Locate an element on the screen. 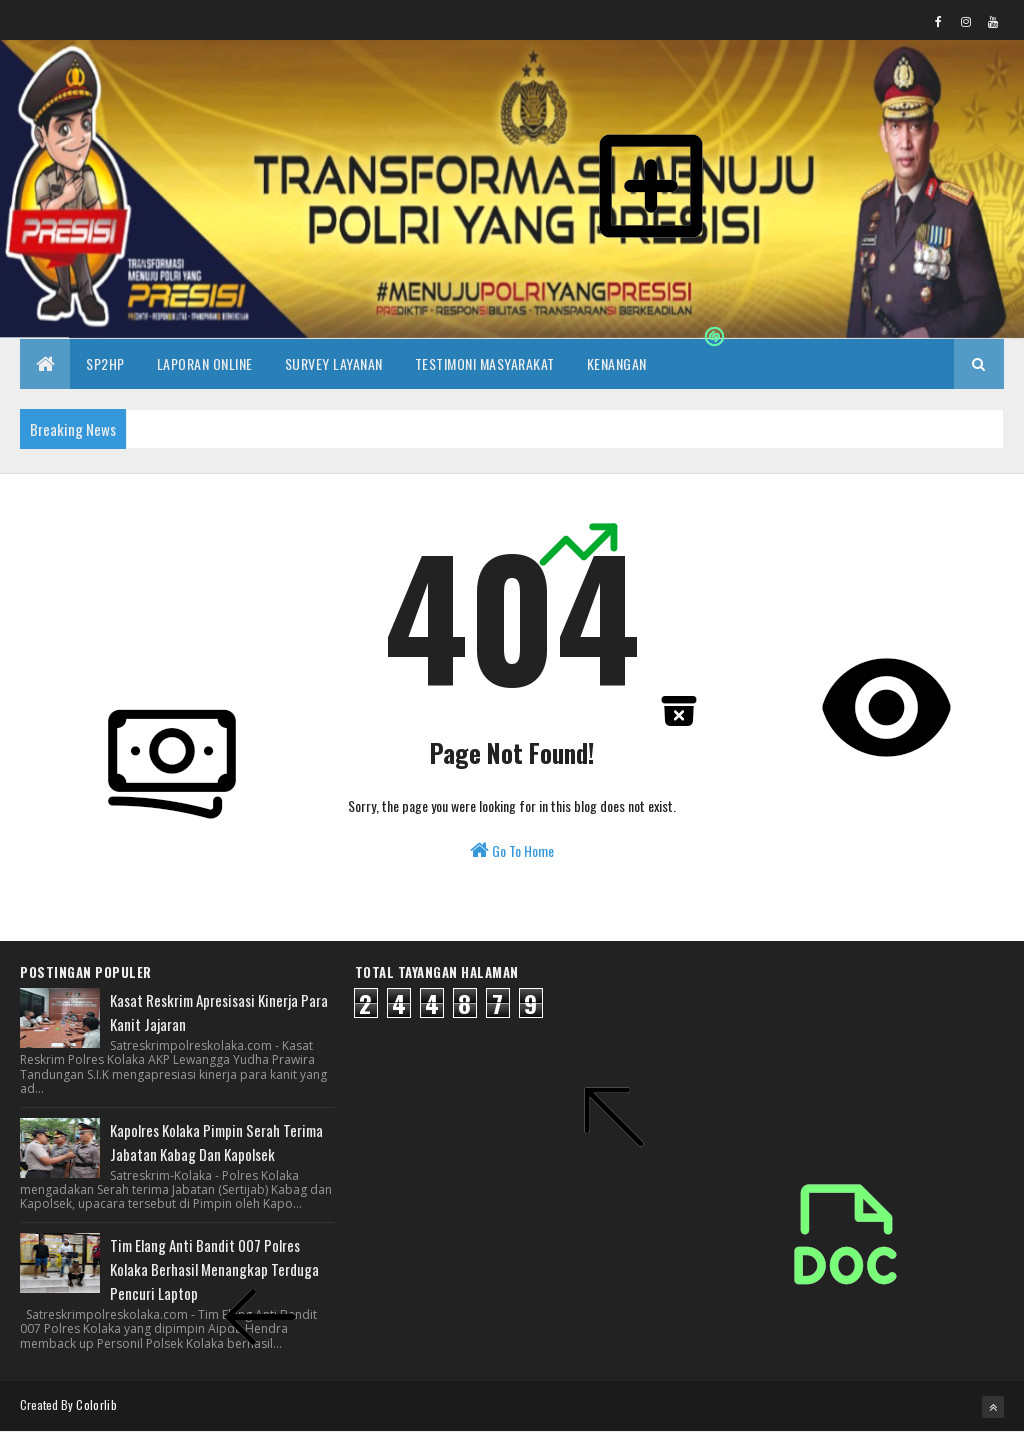 This screenshot has height=1432, width=1024. go back to the previous page is located at coordinates (260, 1316).